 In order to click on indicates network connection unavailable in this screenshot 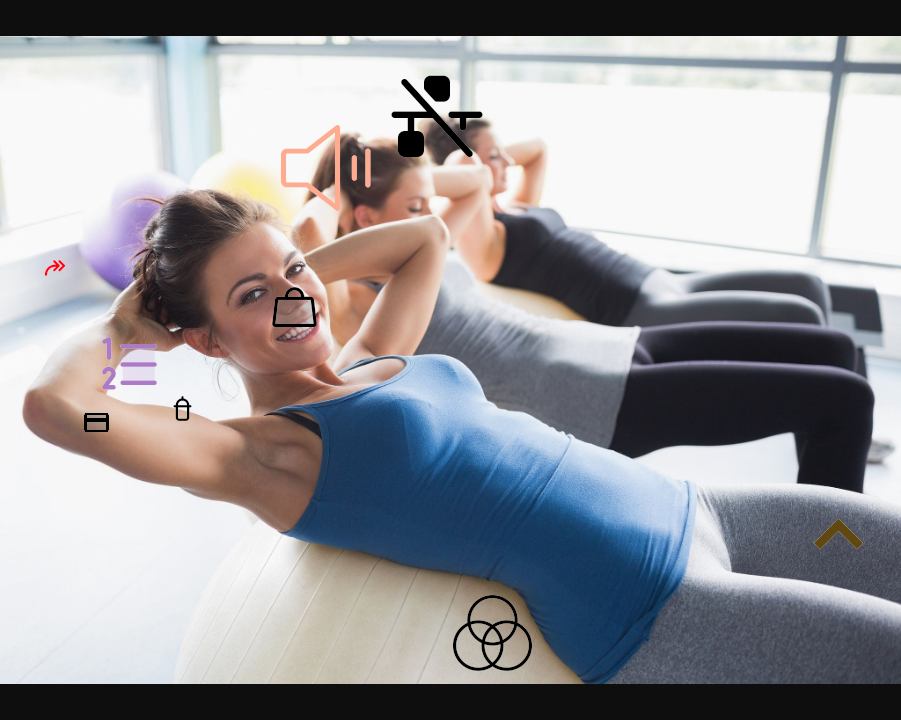, I will do `click(437, 118)`.